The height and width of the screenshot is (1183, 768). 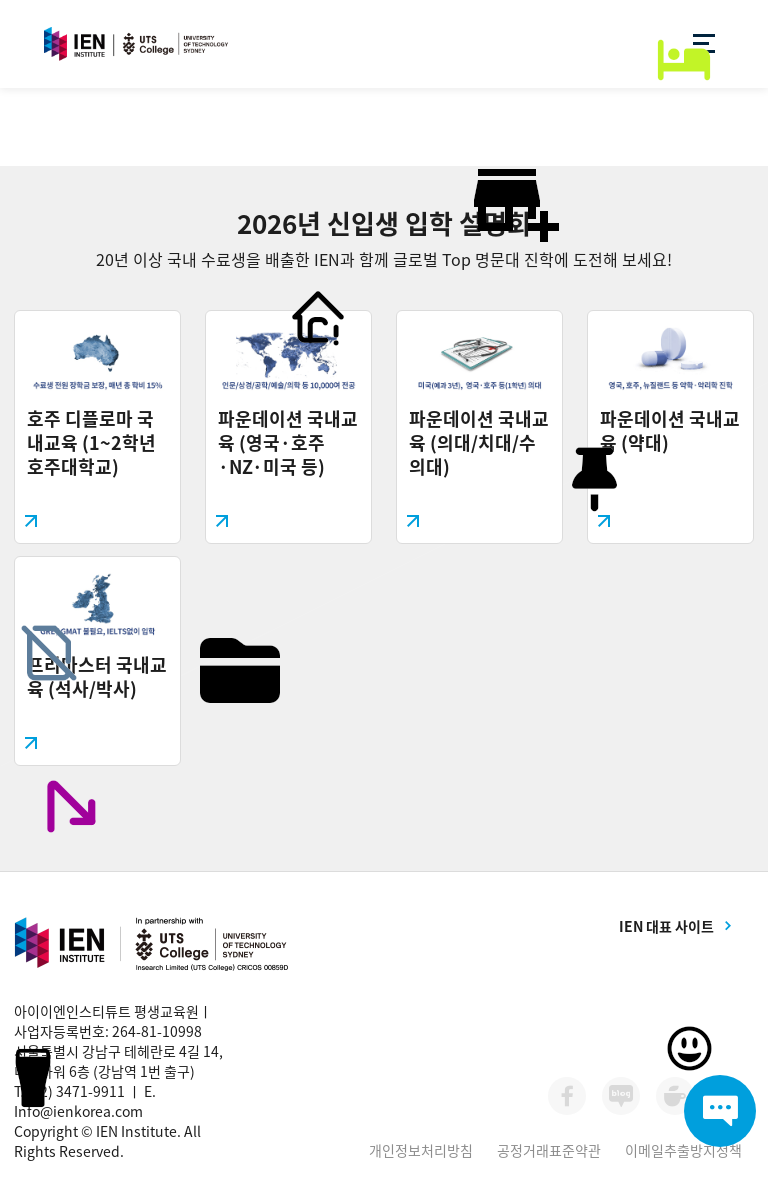 I want to click on view nearby bars or pubs, so click(x=33, y=1078).